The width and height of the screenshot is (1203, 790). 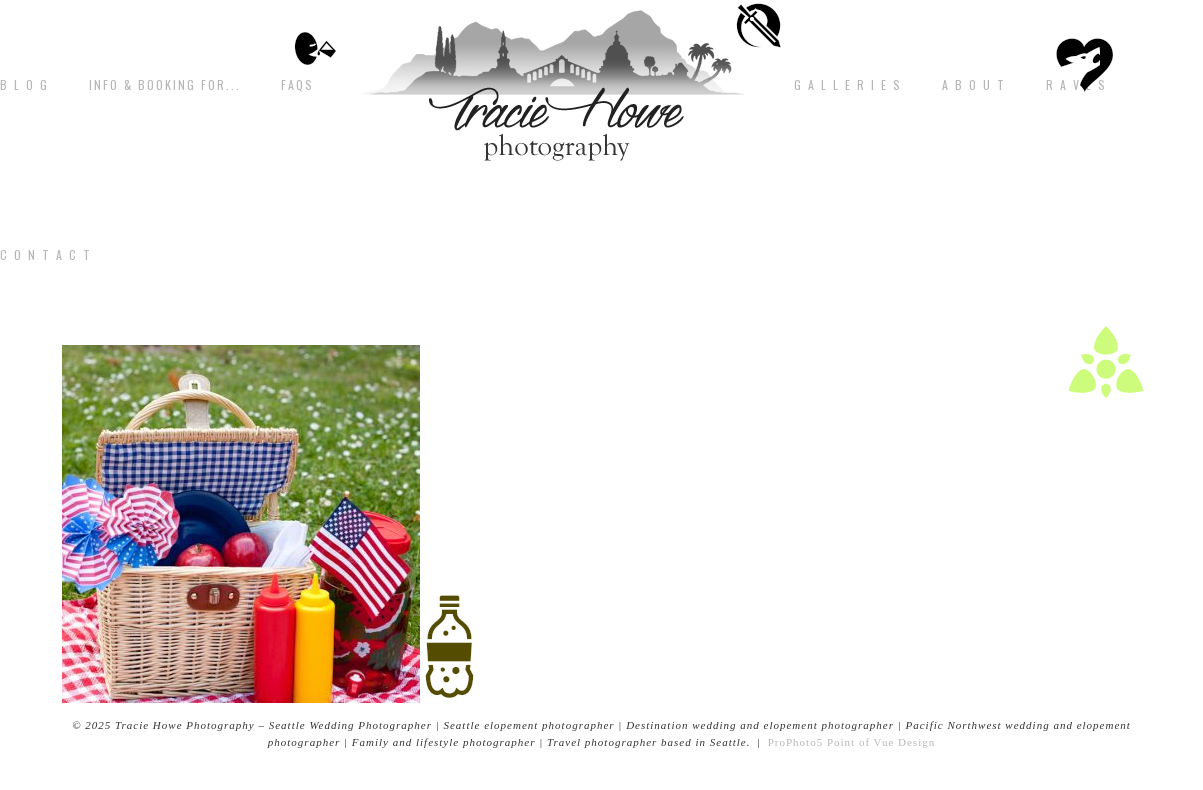 What do you see at coordinates (1106, 362) in the screenshot?
I see `represents a hive mind or collective intelligence feature` at bounding box center [1106, 362].